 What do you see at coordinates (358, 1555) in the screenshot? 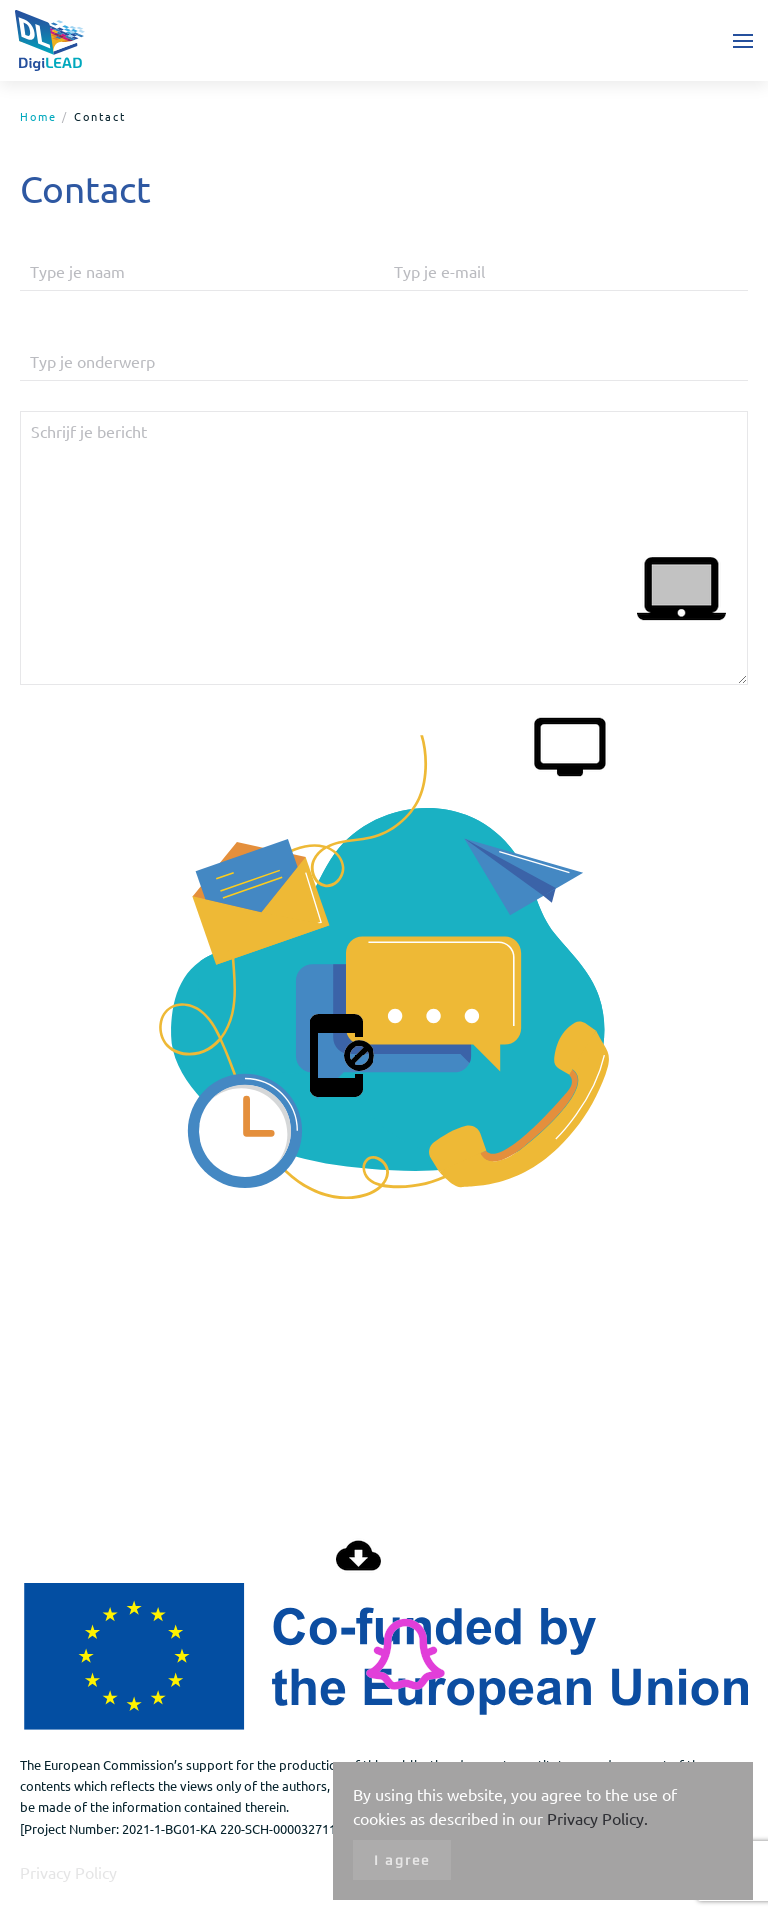
I see `download file from cloud storage` at bounding box center [358, 1555].